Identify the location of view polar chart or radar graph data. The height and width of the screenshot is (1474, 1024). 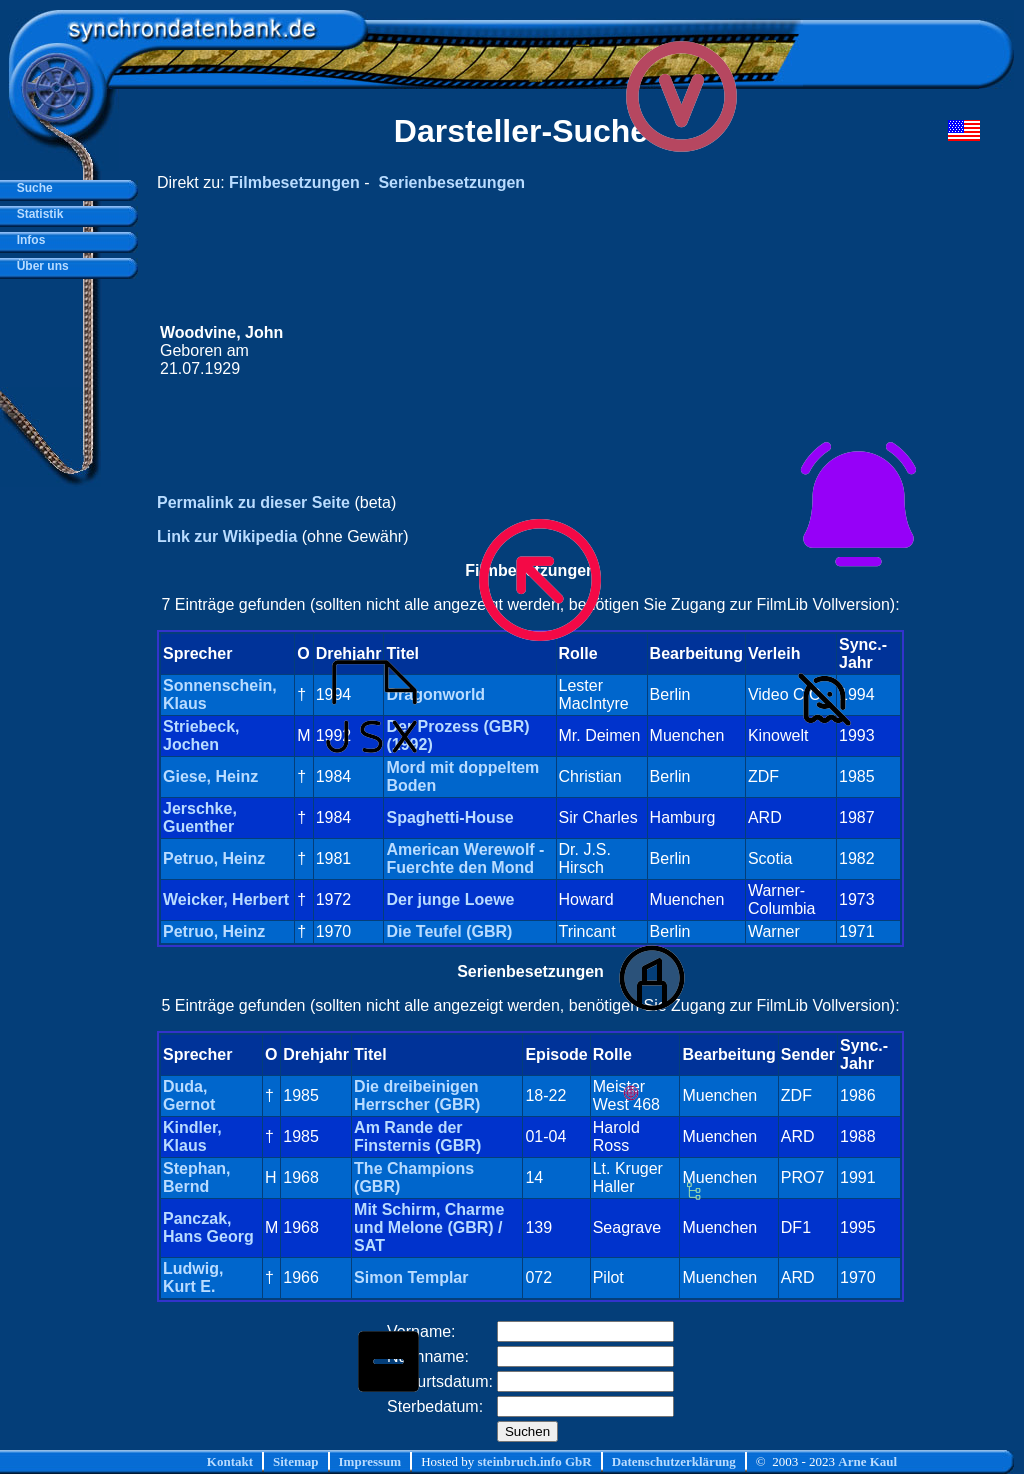
(631, 1093).